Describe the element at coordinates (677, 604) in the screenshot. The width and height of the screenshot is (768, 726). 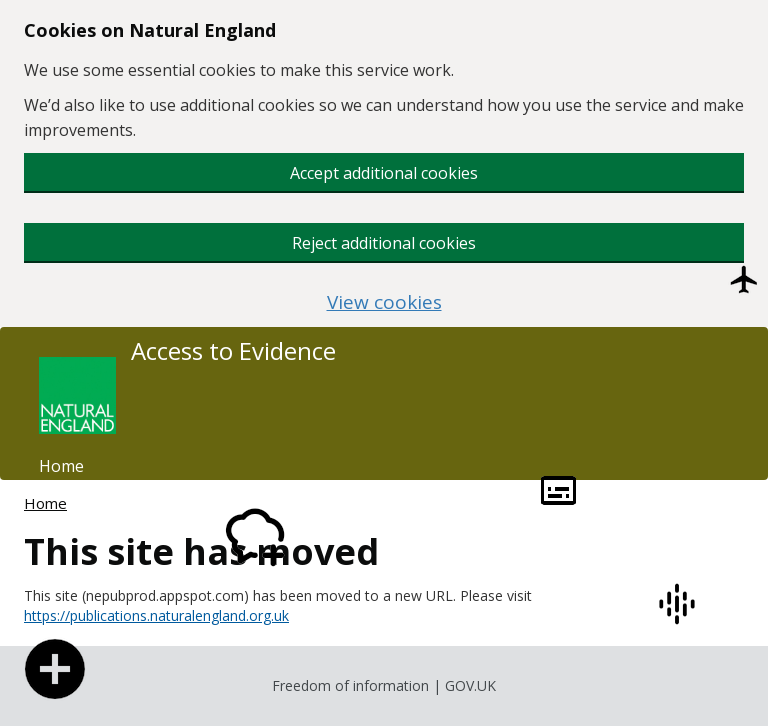
I see `open google podcasts app` at that location.